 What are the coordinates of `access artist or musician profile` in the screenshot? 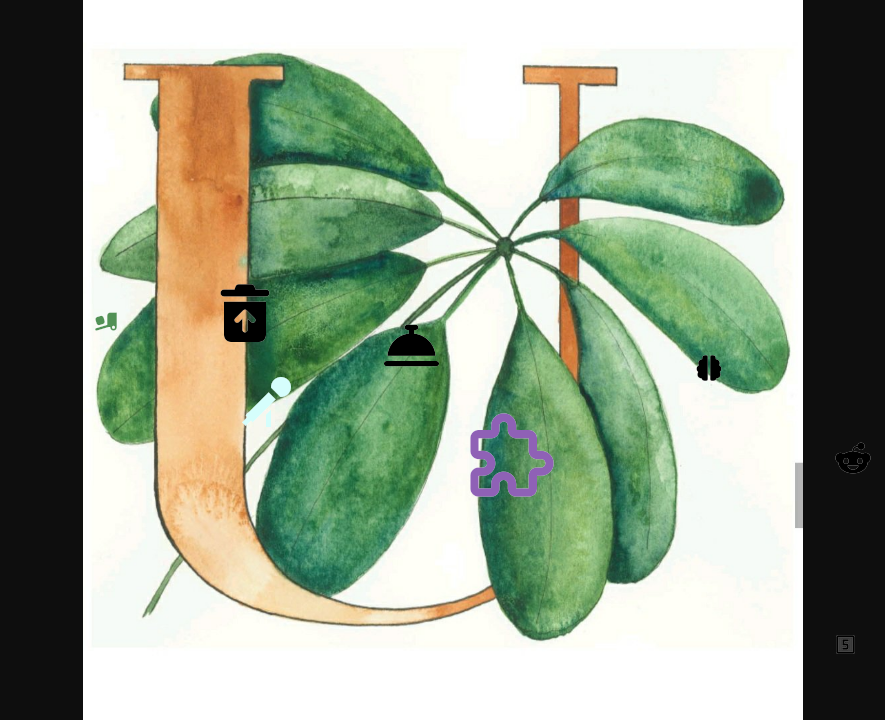 It's located at (266, 402).